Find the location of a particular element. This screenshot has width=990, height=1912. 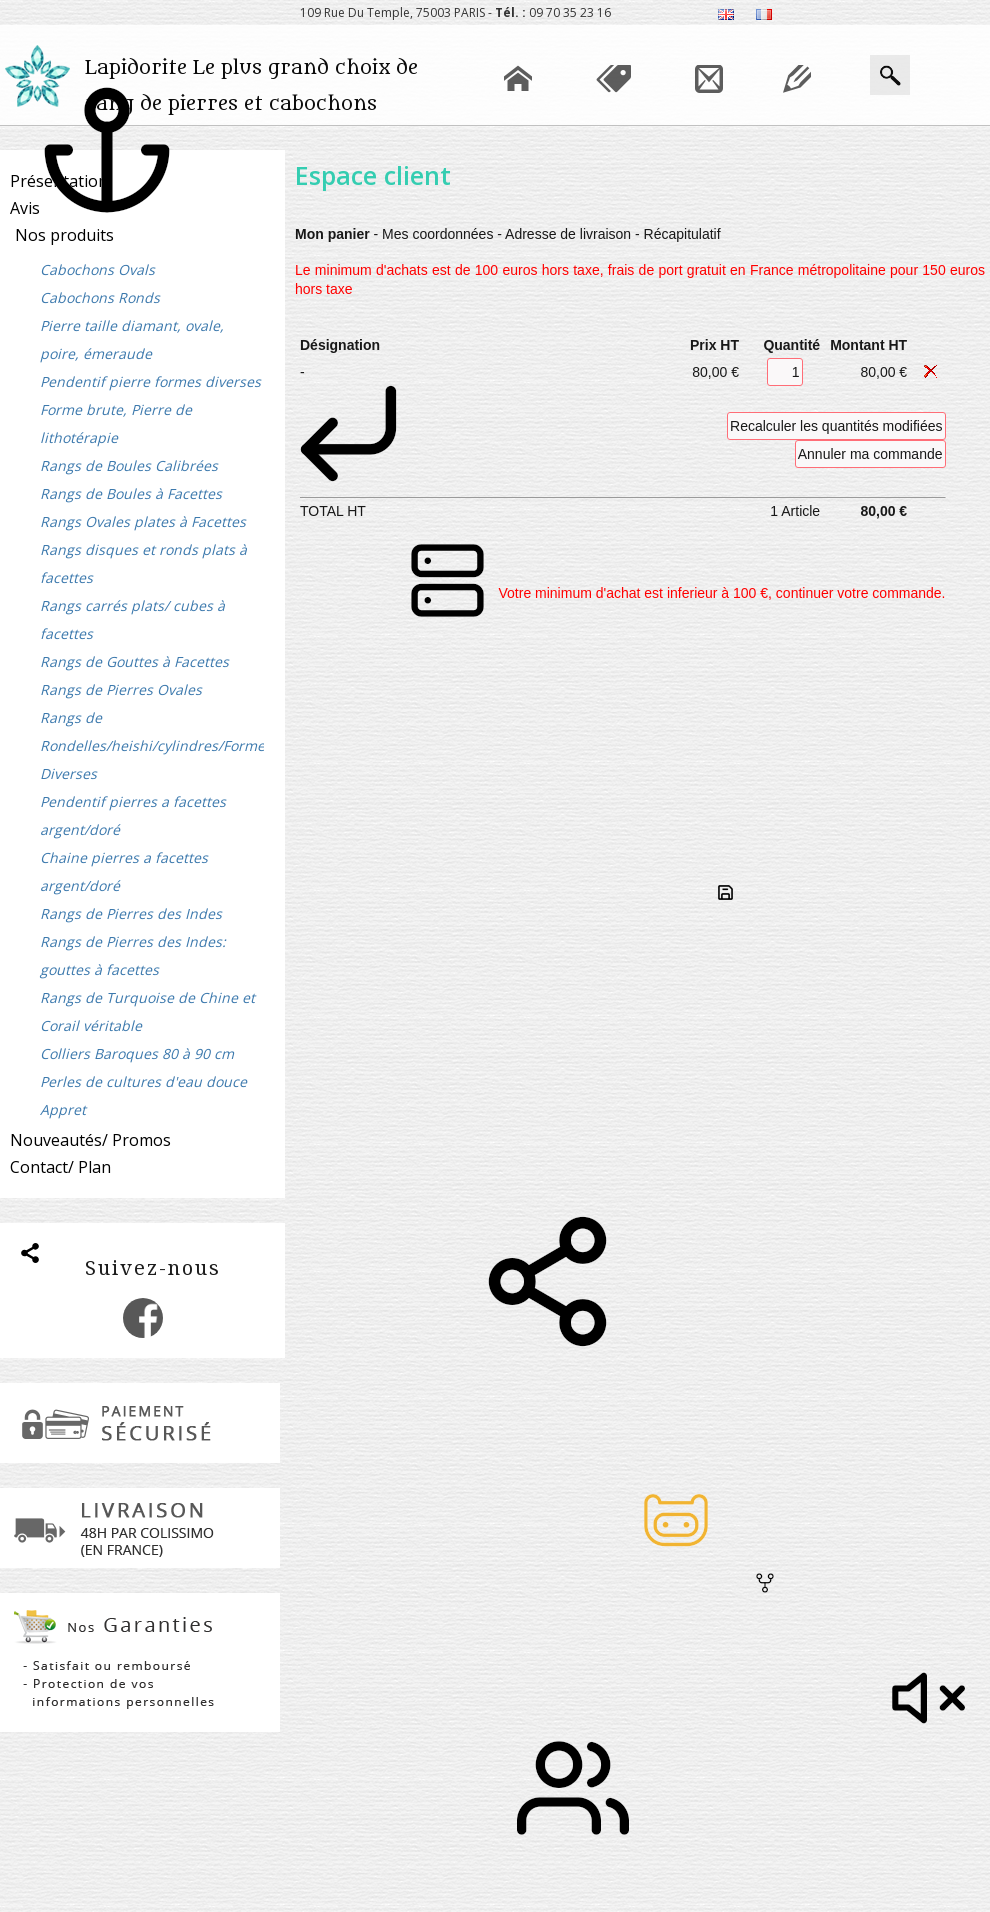

return or go back to previous content is located at coordinates (348, 433).